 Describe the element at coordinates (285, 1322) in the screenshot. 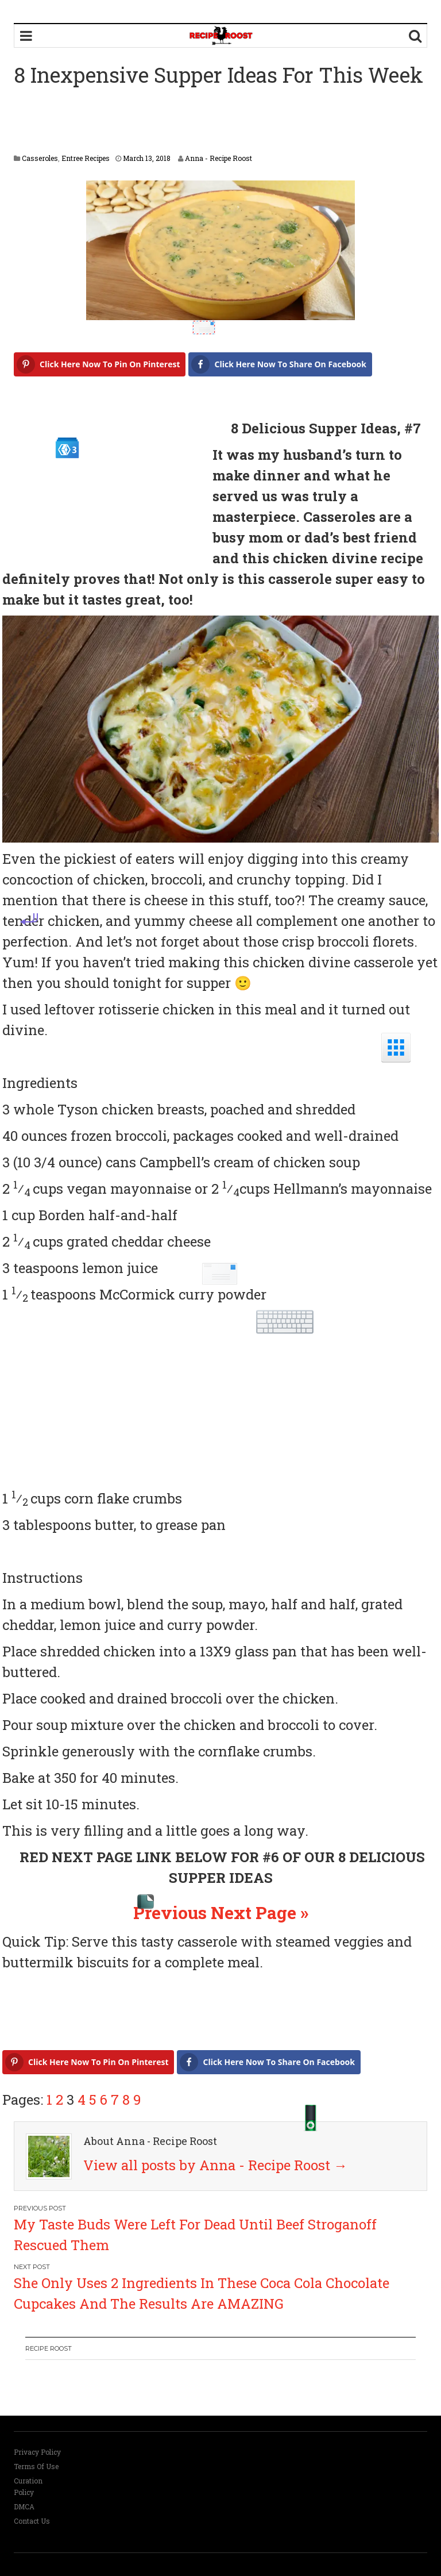

I see `access keyboard settings` at that location.